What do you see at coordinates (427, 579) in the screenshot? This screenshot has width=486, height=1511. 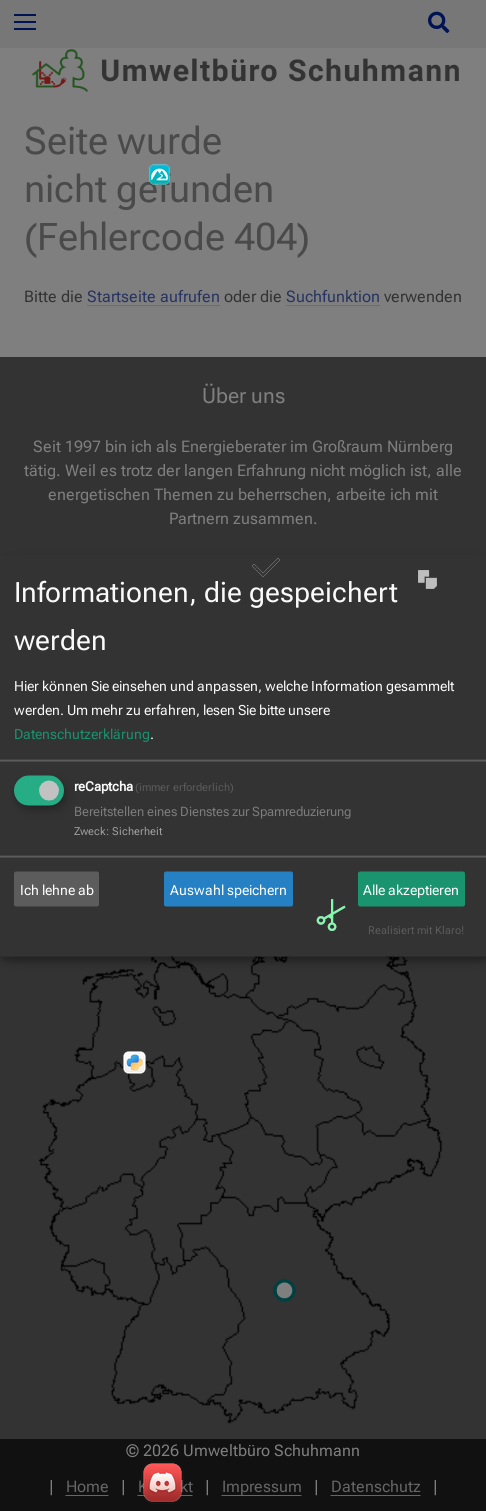 I see `copy selected content to clipboard` at bounding box center [427, 579].